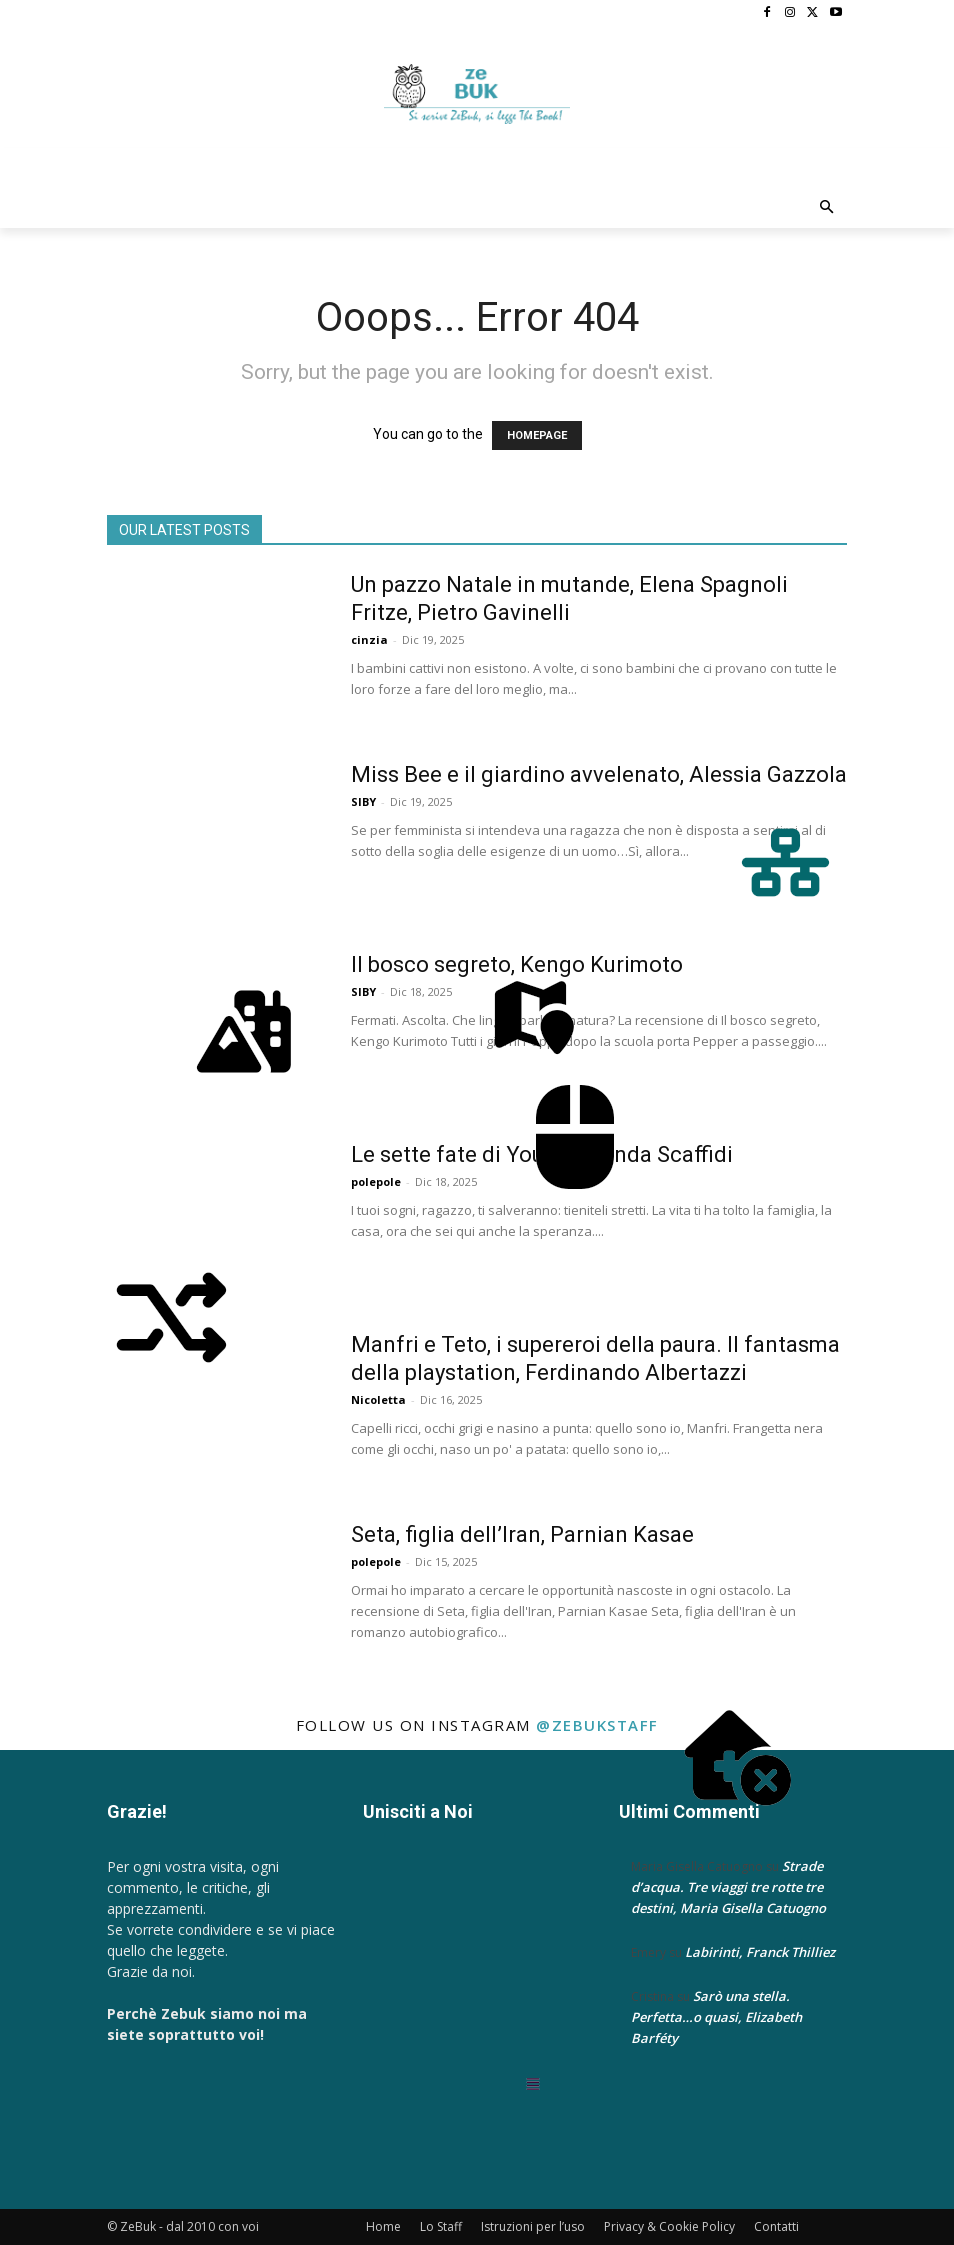 Image resolution: width=954 pixels, height=2245 pixels. I want to click on view network connections, so click(785, 862).